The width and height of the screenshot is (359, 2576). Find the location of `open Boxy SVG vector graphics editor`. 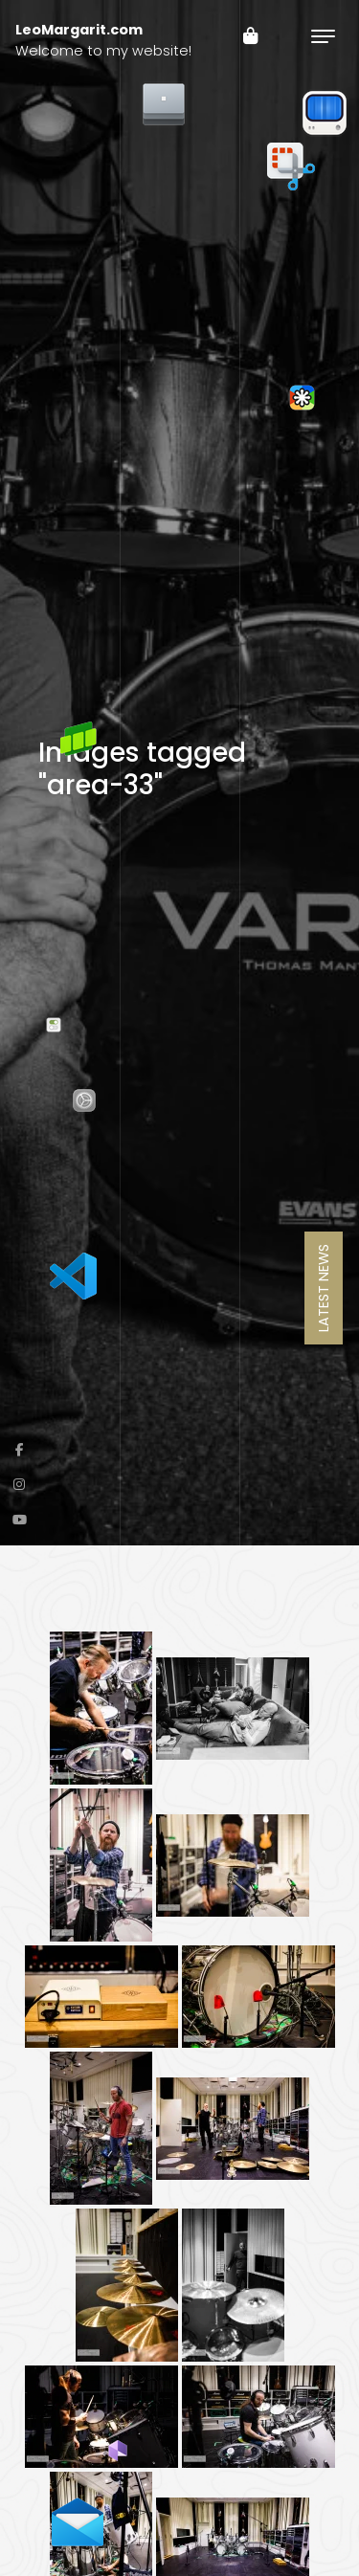

open Boxy SVG vector graphics editor is located at coordinates (302, 397).